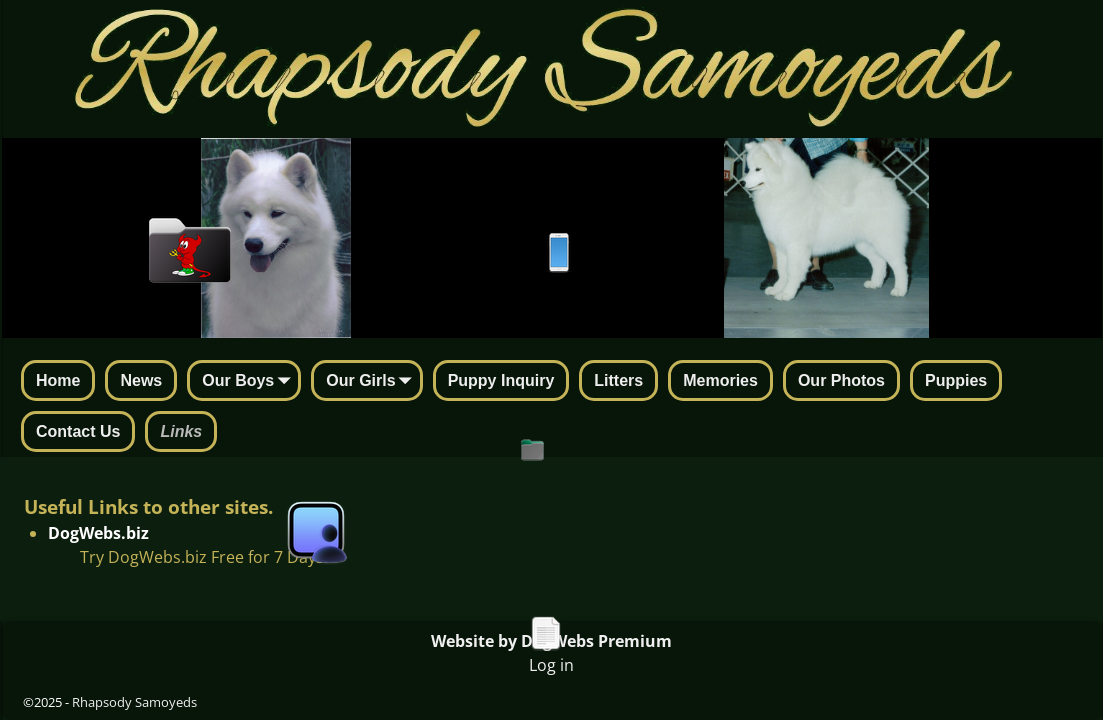 This screenshot has width=1103, height=720. I want to click on open folder to view contents, so click(532, 449).